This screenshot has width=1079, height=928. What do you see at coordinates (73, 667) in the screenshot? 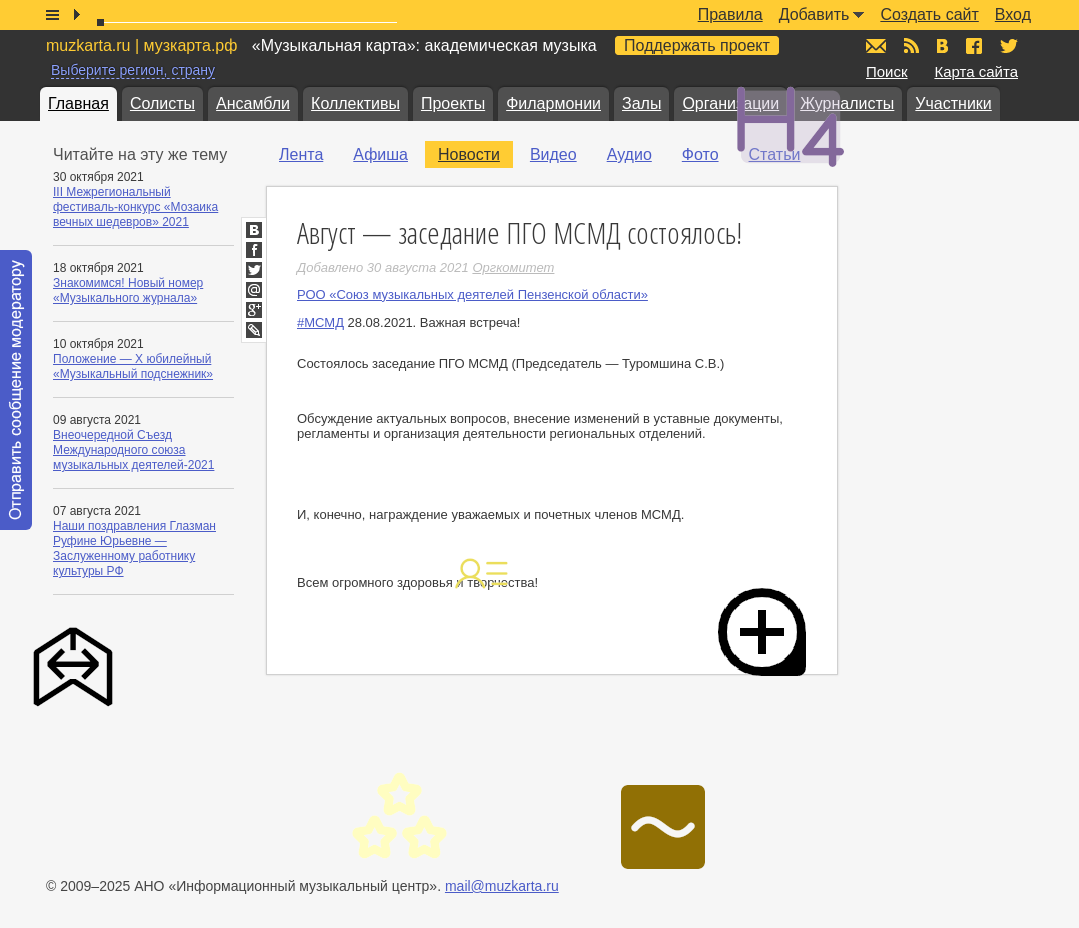
I see `mirror or flip content horizontally` at bounding box center [73, 667].